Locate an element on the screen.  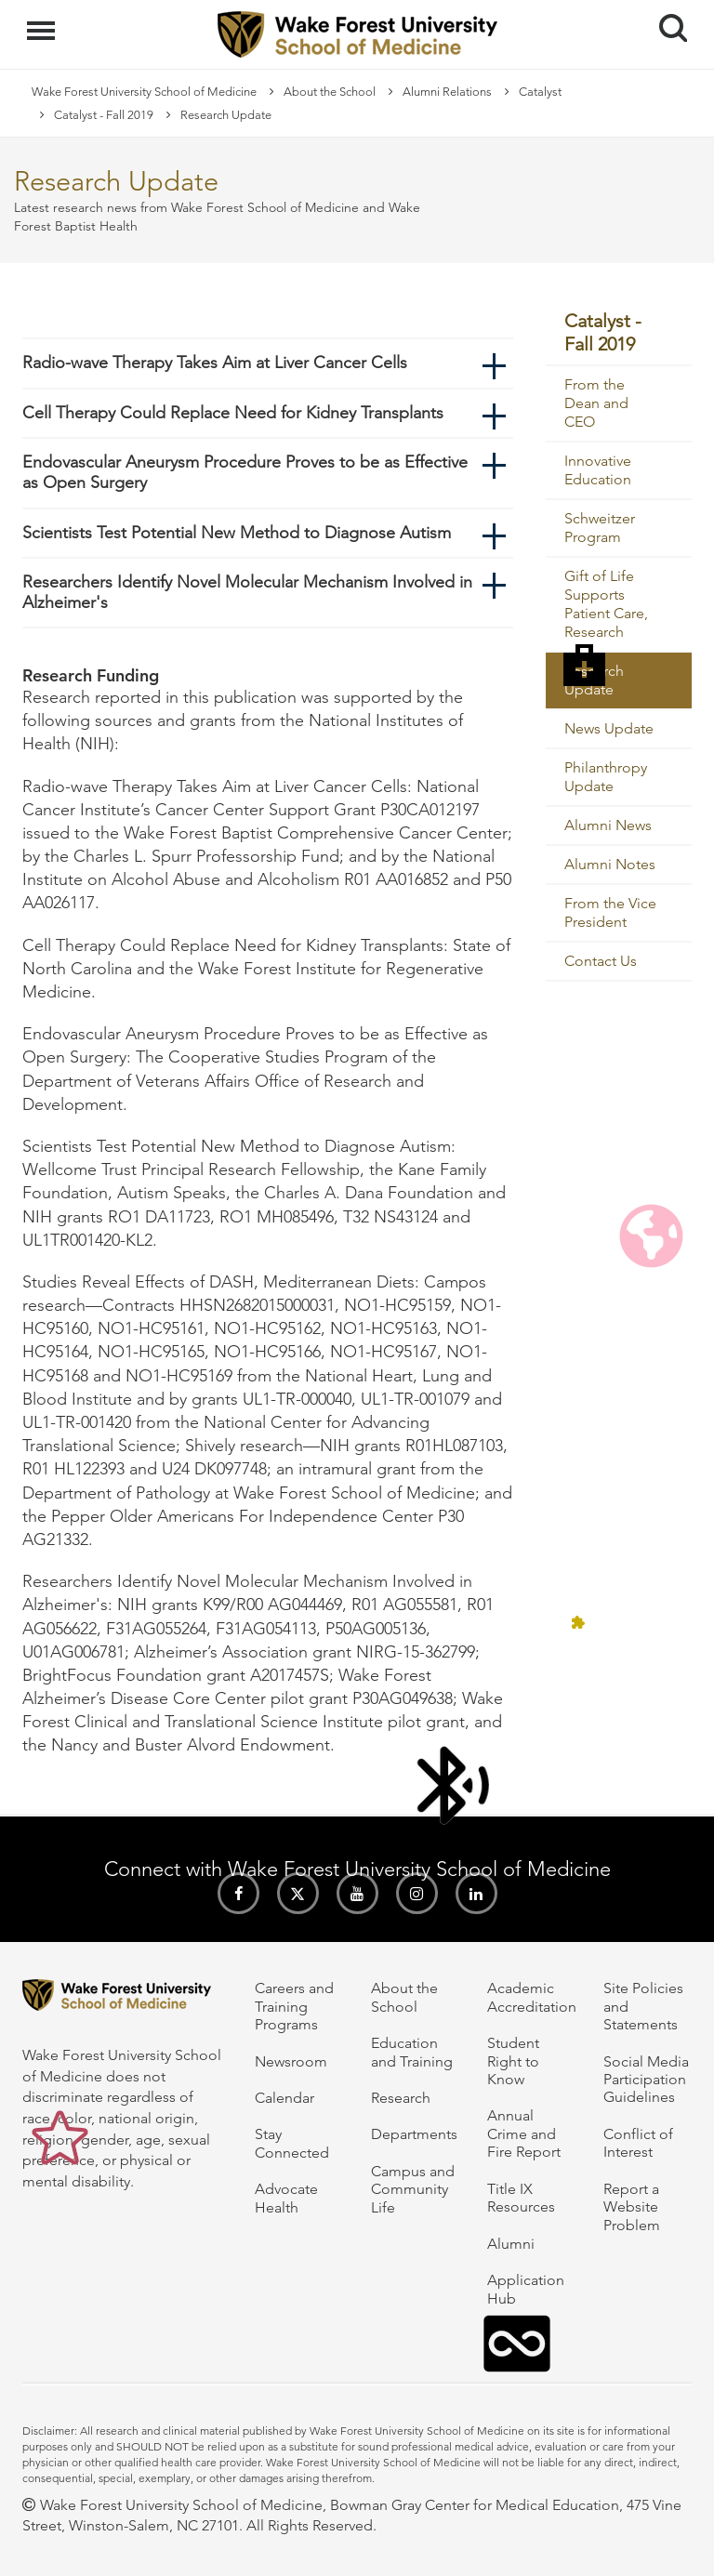
add to favorites is located at coordinates (60, 2138).